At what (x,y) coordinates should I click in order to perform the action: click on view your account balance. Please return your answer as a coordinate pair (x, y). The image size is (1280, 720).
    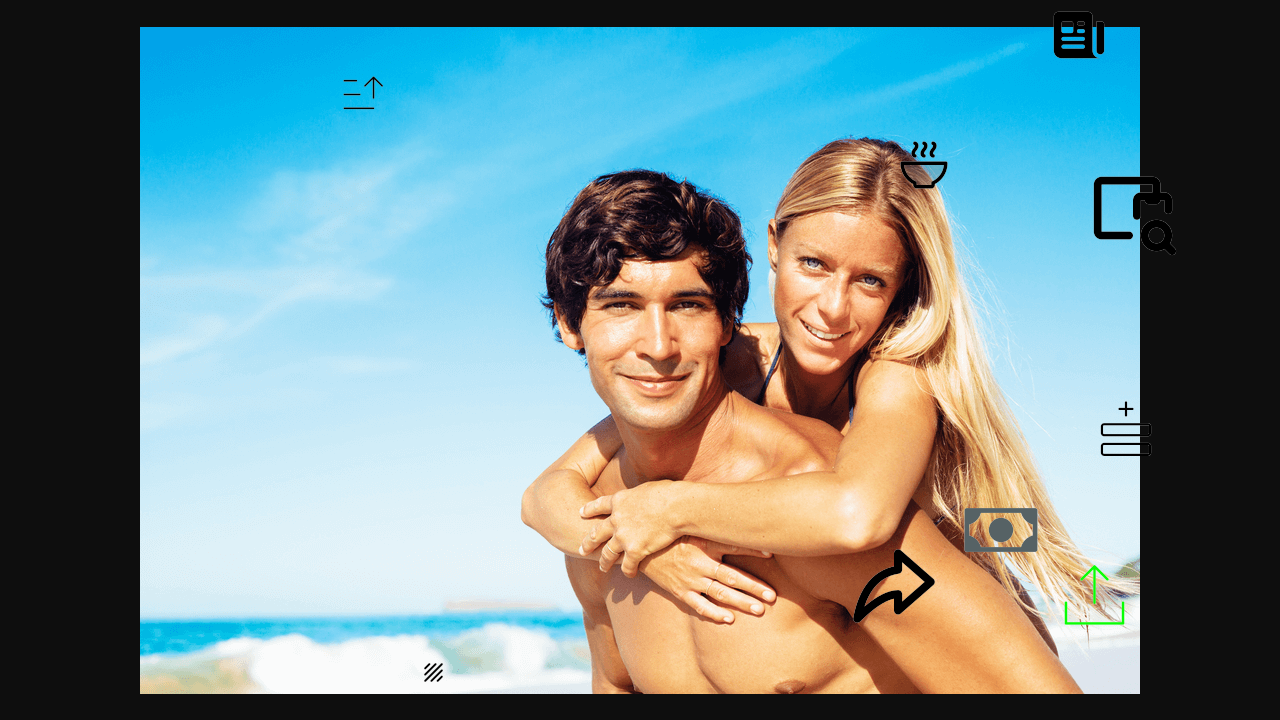
    Looking at the image, I should click on (1001, 530).